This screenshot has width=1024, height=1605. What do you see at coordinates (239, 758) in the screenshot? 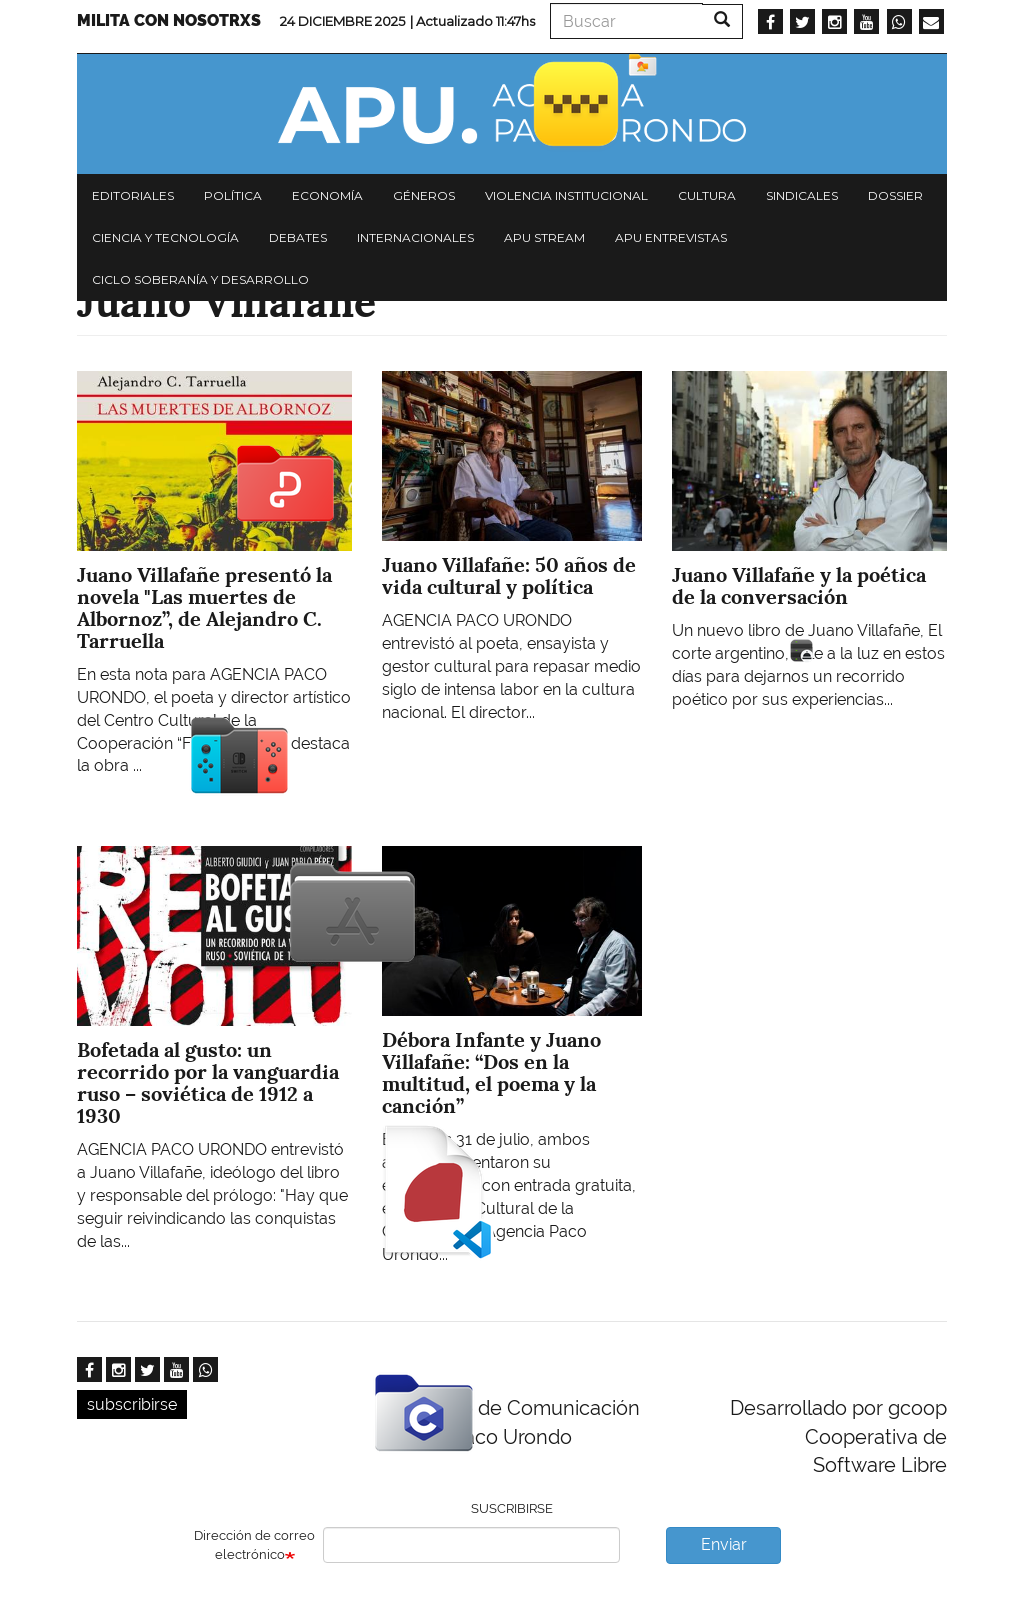
I see `open nintendo switch games folder` at bounding box center [239, 758].